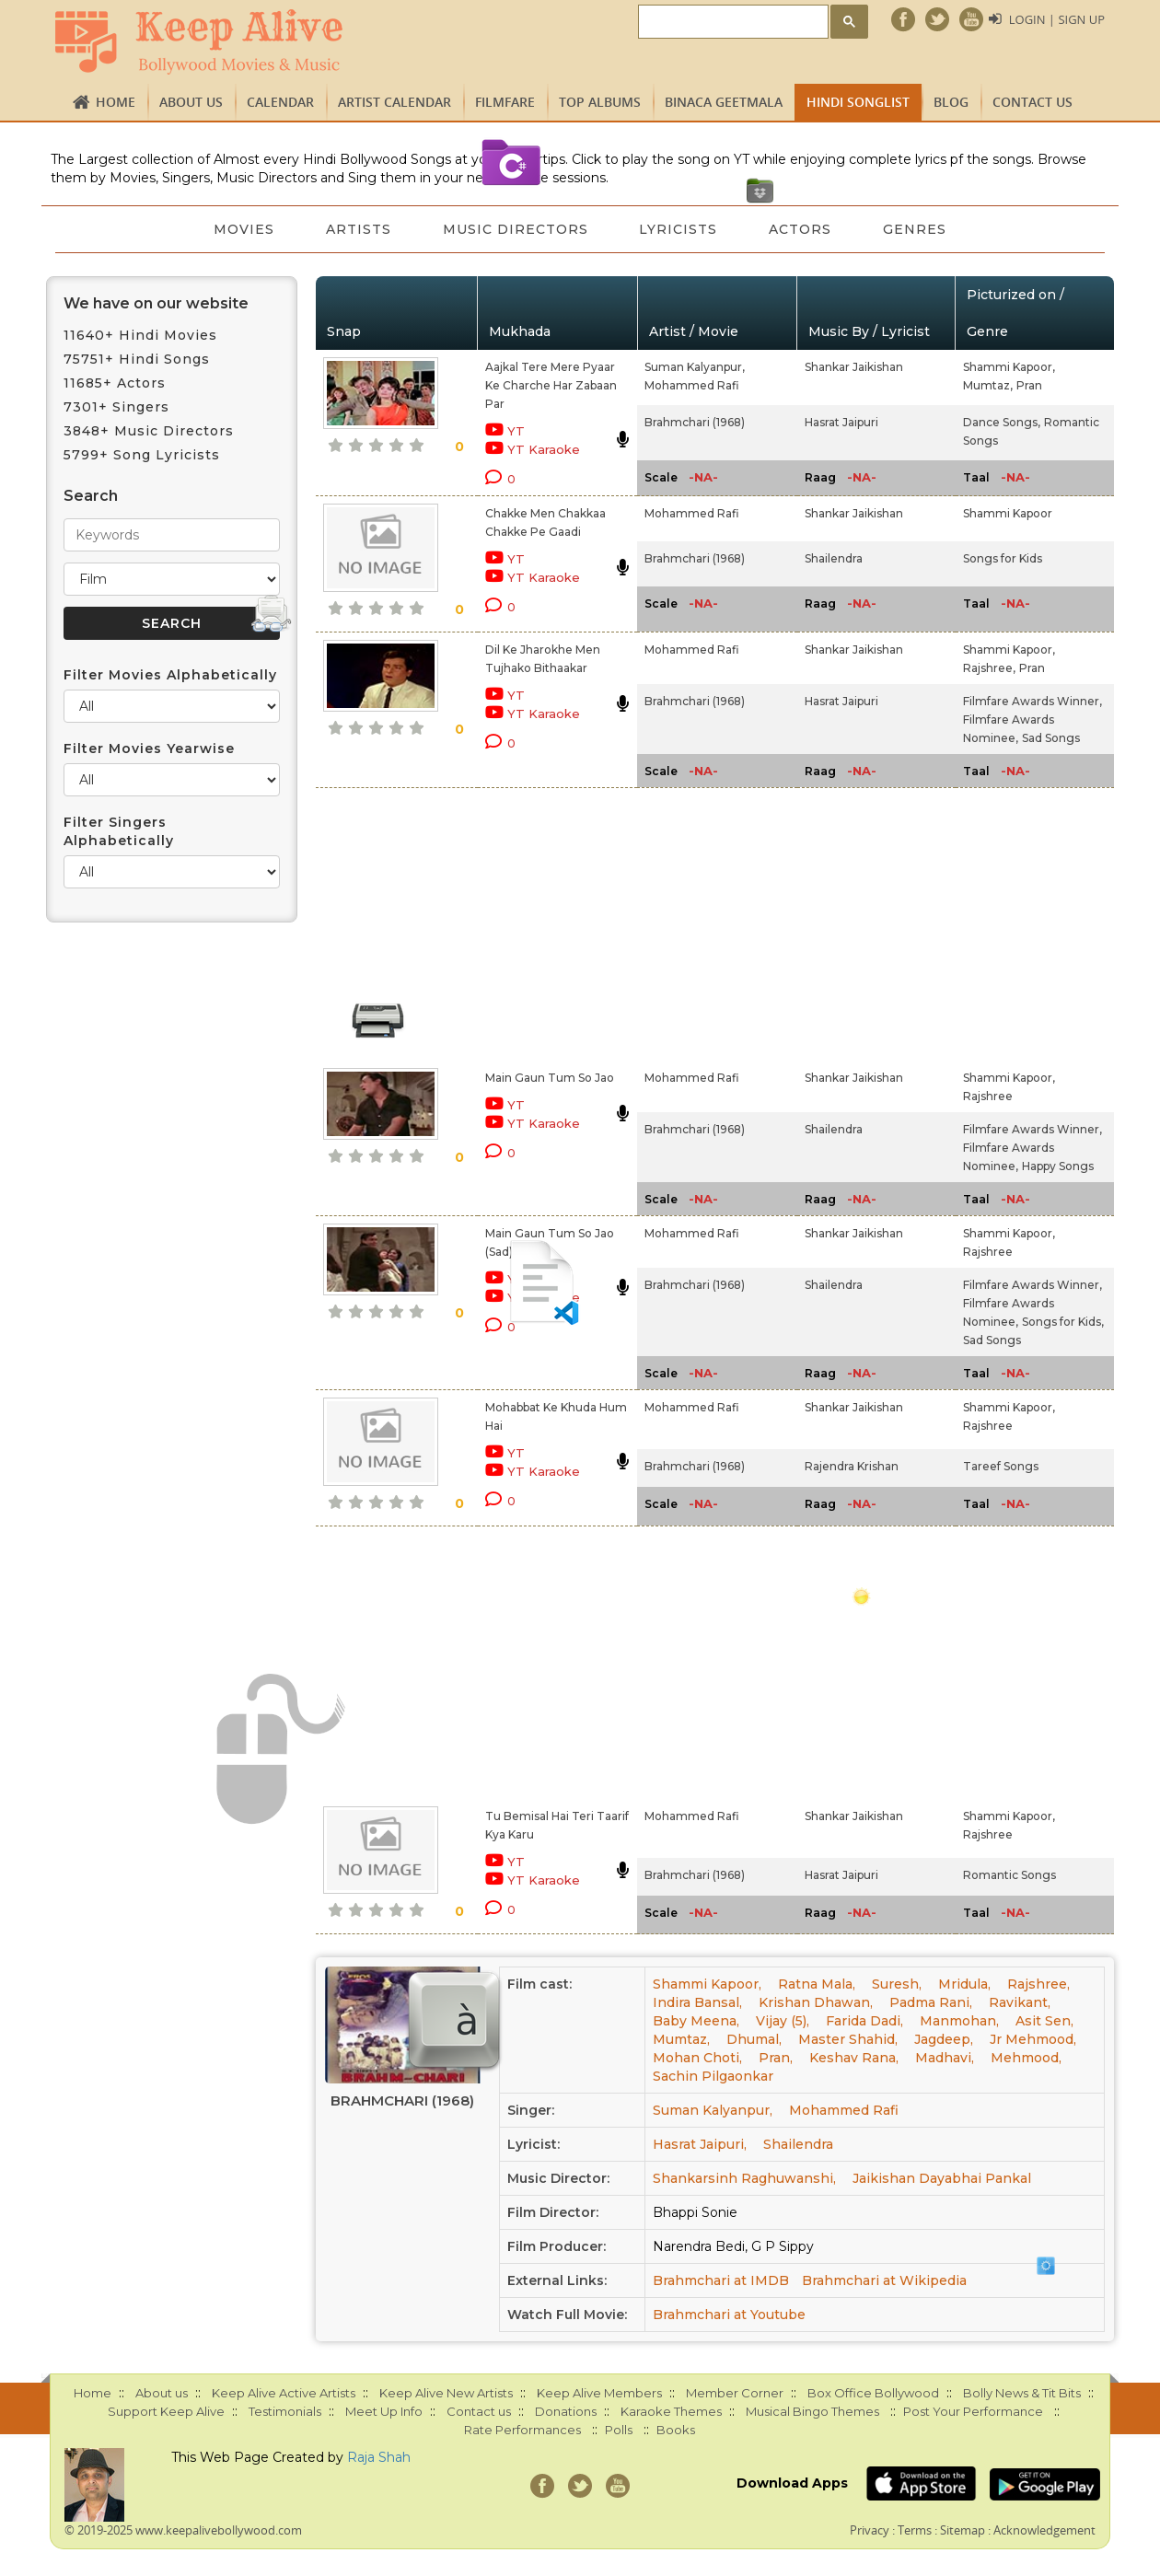  What do you see at coordinates (511, 164) in the screenshot?
I see `open folder containing C# project files` at bounding box center [511, 164].